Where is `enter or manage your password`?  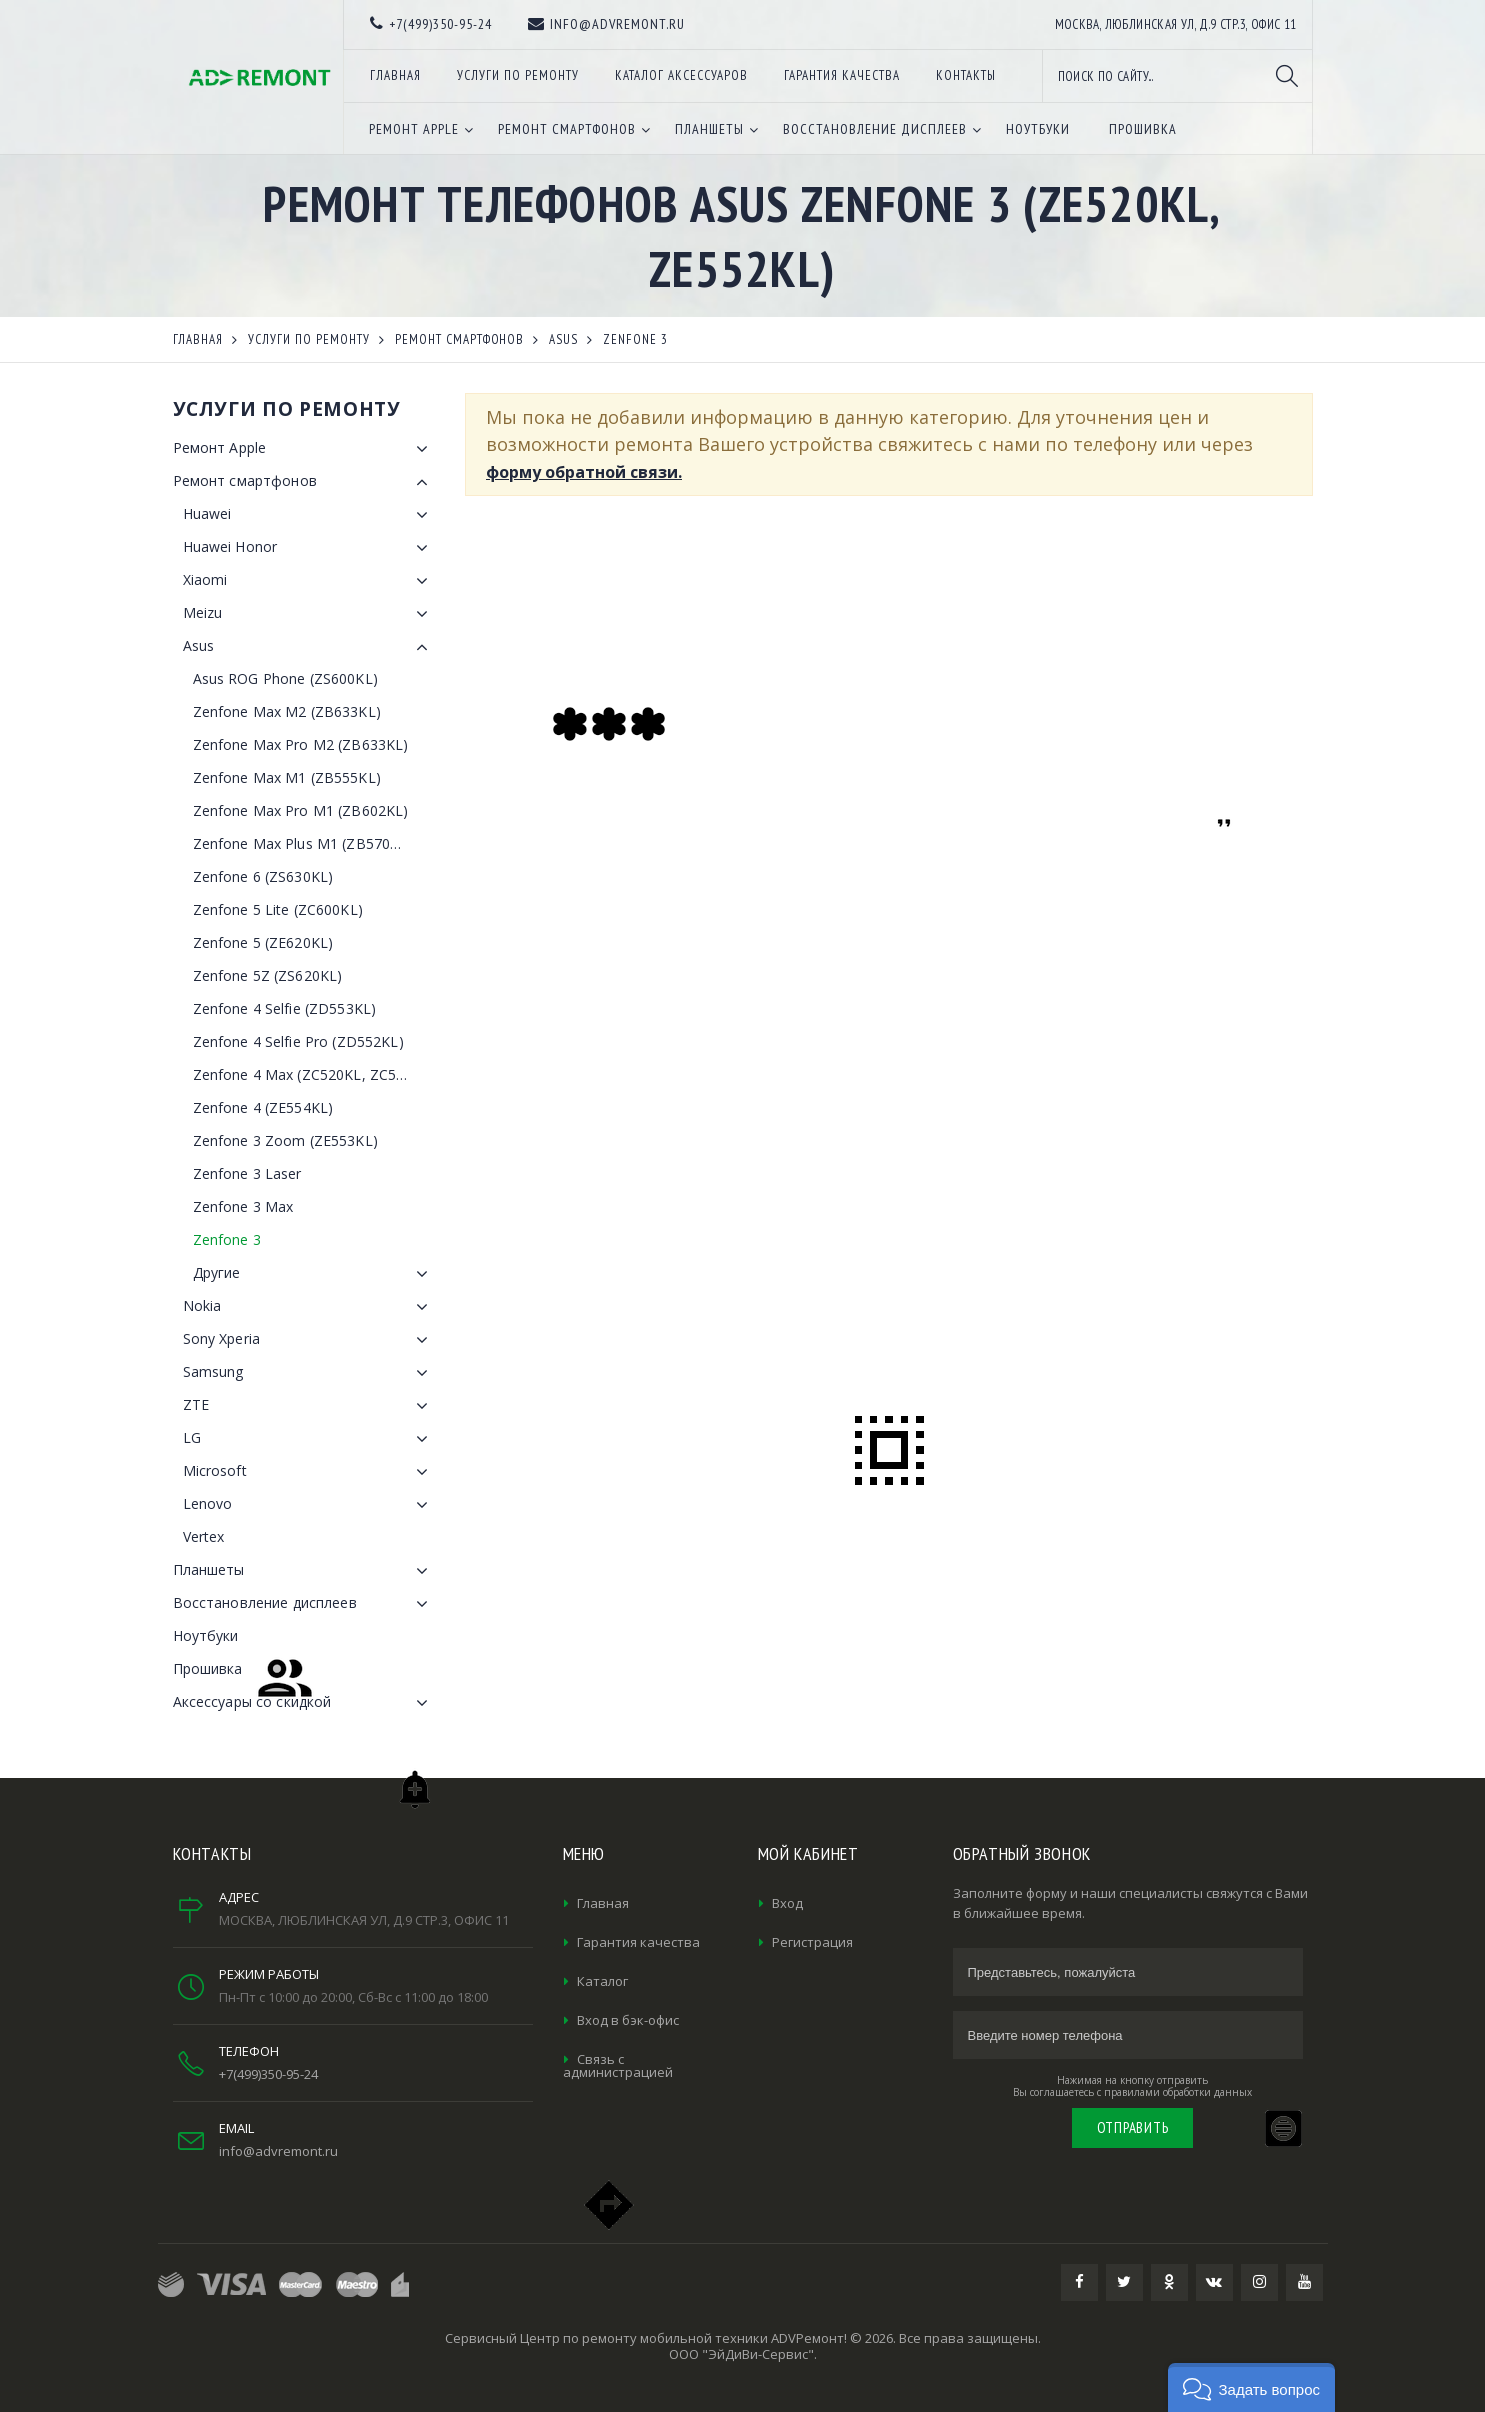
enter or manage your password is located at coordinates (609, 724).